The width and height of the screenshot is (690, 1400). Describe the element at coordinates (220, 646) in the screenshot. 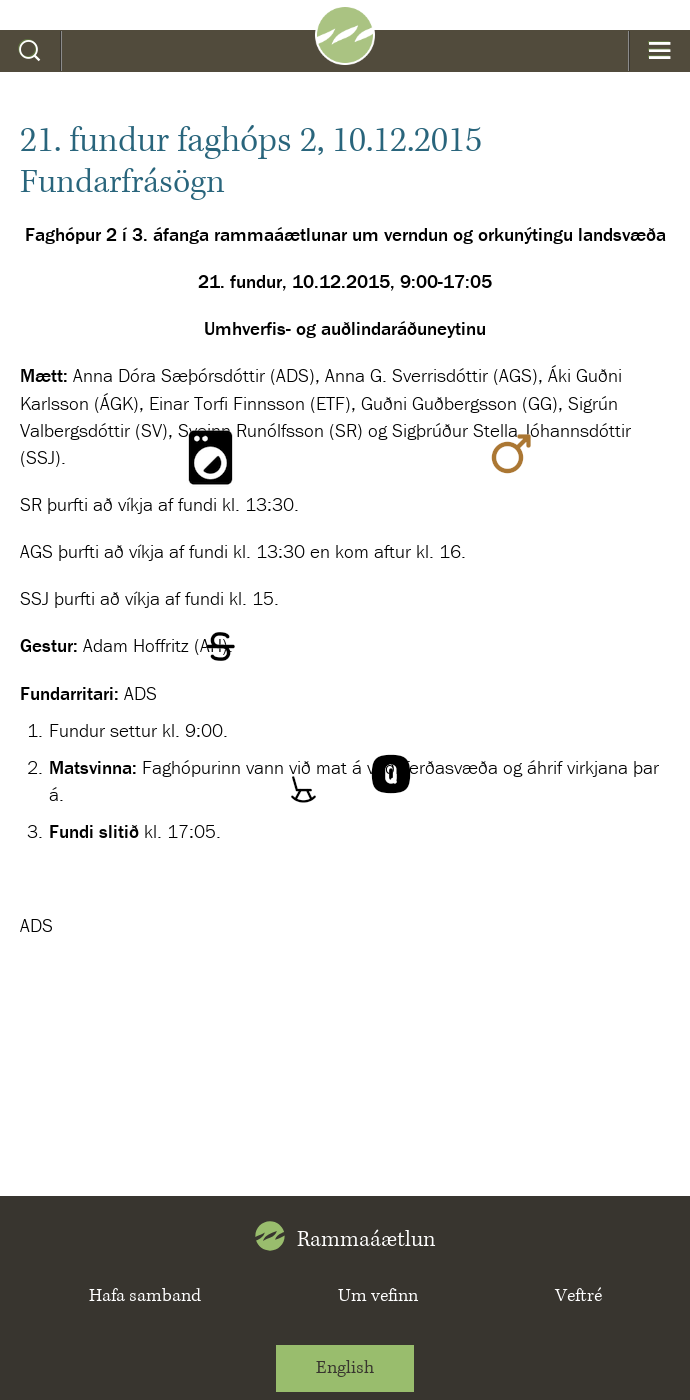

I see `apply strikethrough formatting to selected text` at that location.